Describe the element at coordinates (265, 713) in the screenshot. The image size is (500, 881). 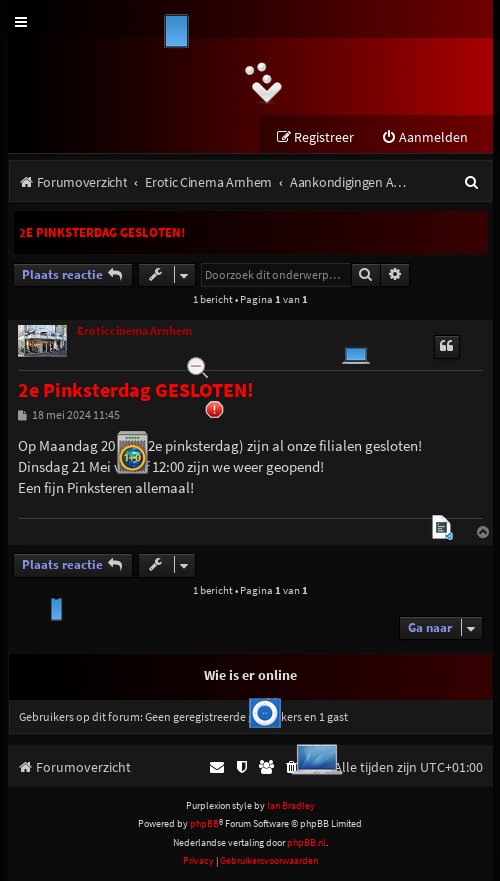
I see `iPod shuffle device connected` at that location.